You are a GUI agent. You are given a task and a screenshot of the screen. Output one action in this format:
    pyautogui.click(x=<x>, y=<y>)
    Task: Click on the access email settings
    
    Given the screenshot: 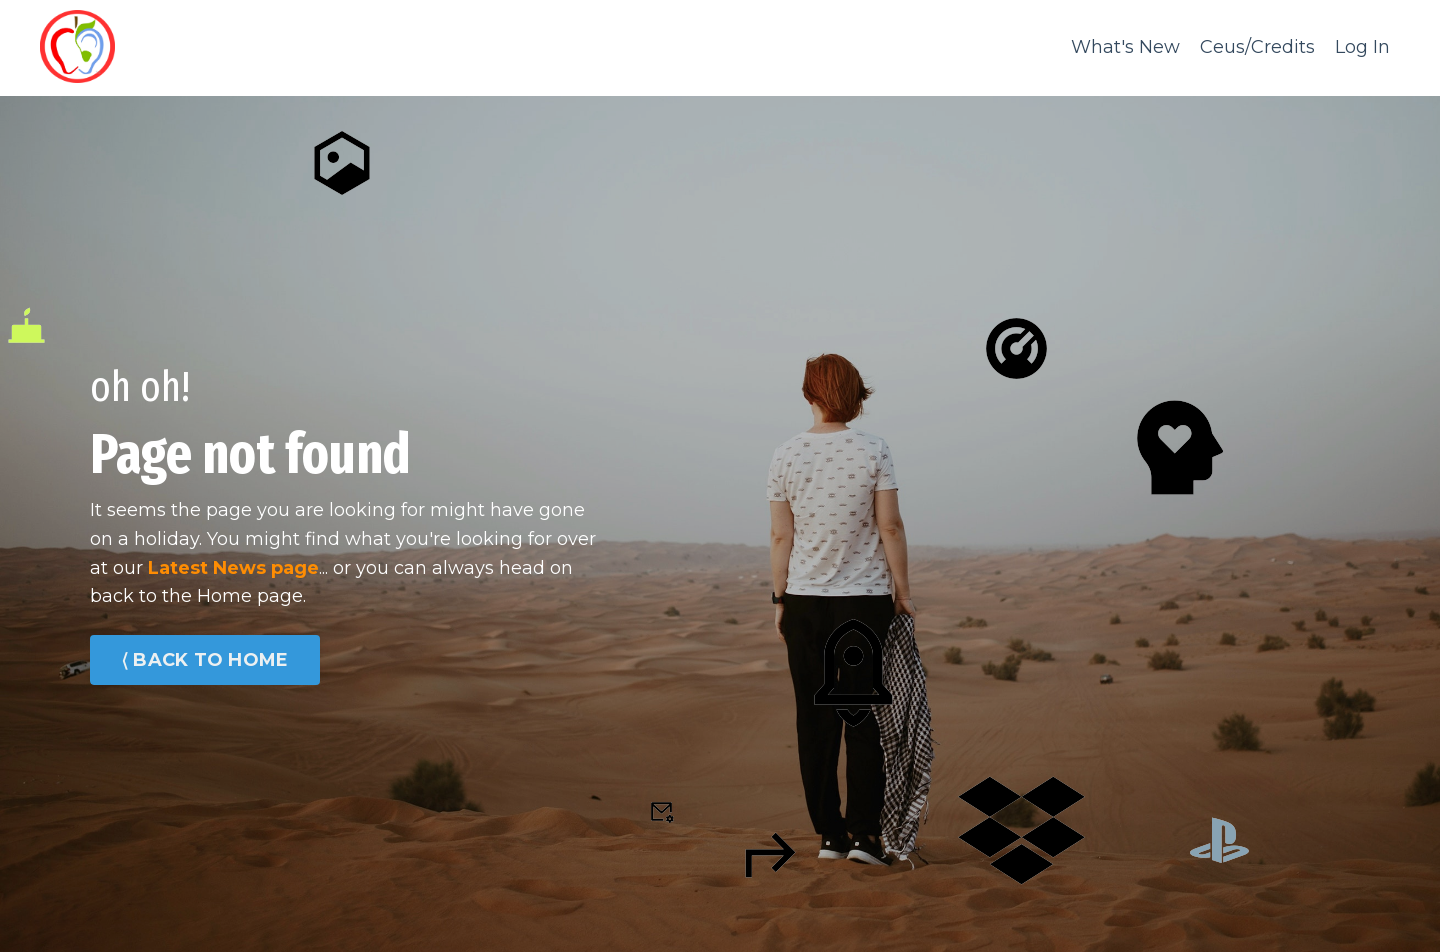 What is the action you would take?
    pyautogui.click(x=661, y=811)
    